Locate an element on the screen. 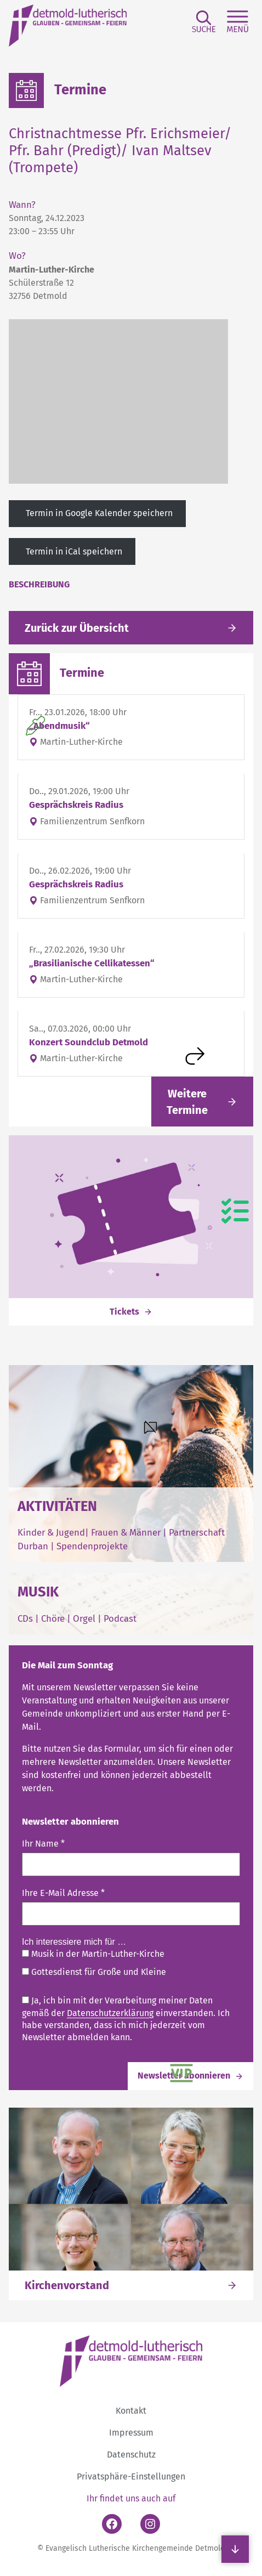  access VIP member benefits or status is located at coordinates (181, 2073).